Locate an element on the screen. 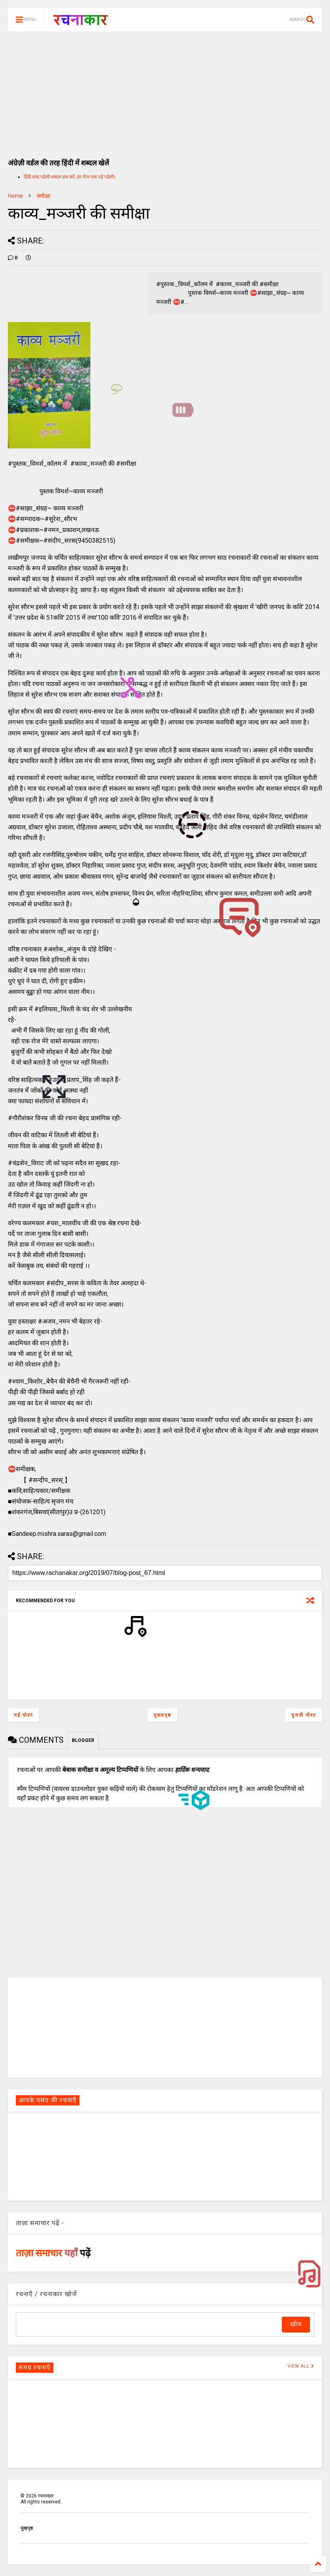 The image size is (330, 2576). adjust opacity or transparency settings is located at coordinates (136, 902).